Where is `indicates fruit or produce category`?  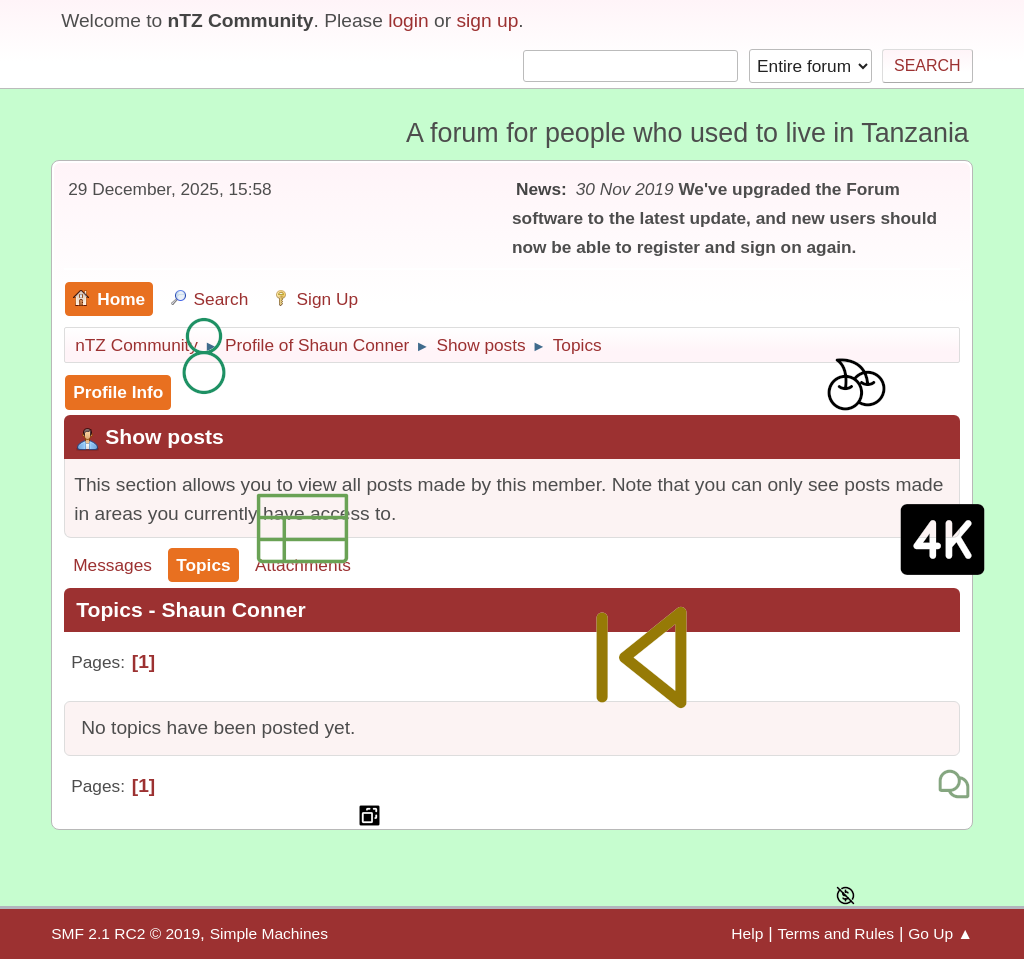
indicates fruit or produce category is located at coordinates (855, 384).